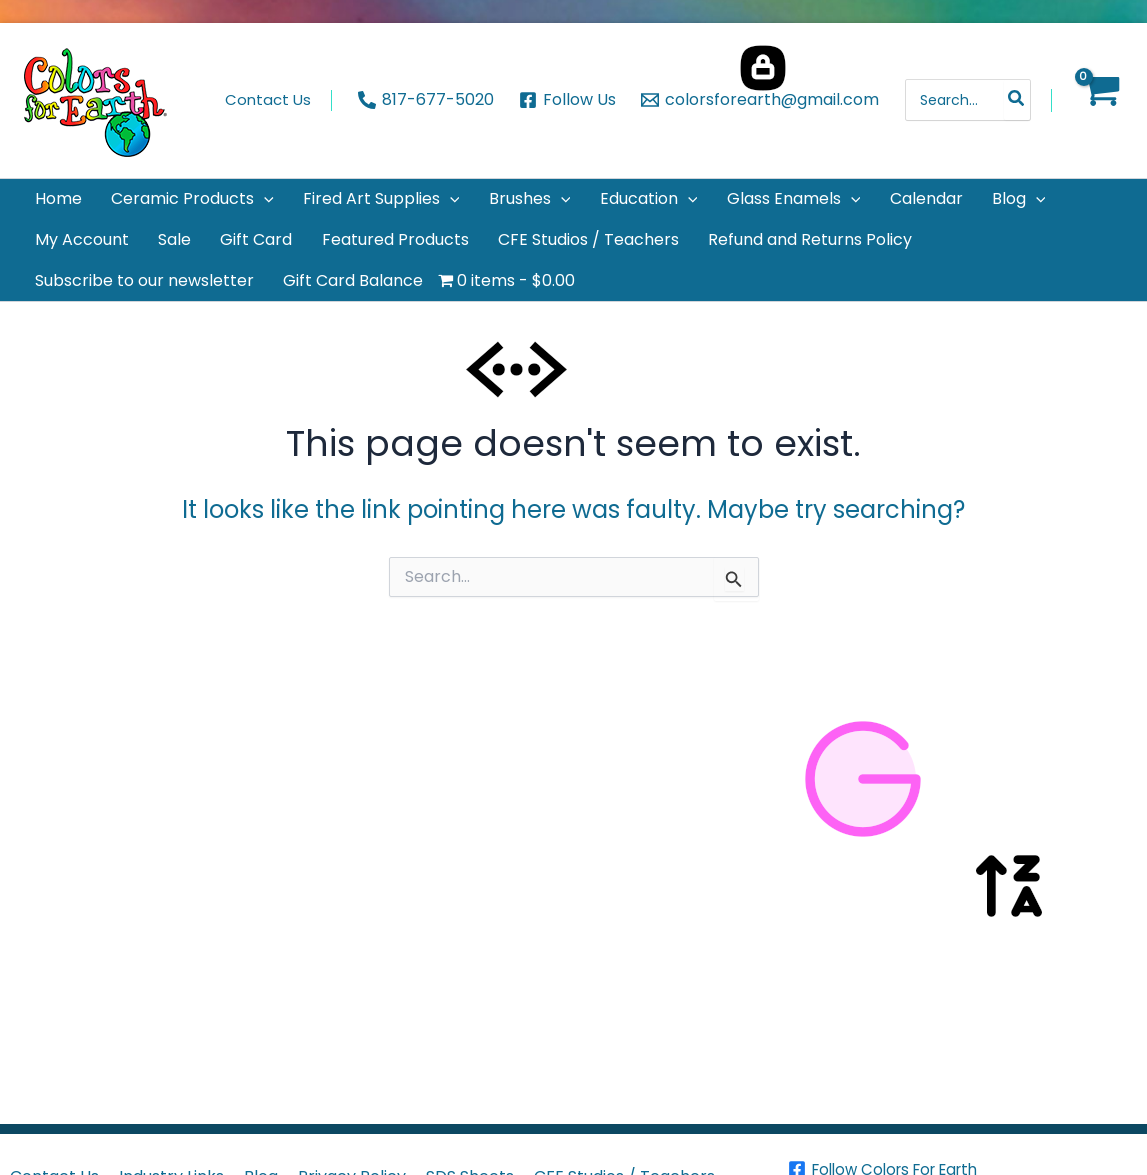  Describe the element at coordinates (516, 369) in the screenshot. I see `indicates code is currently processing or compiling` at that location.